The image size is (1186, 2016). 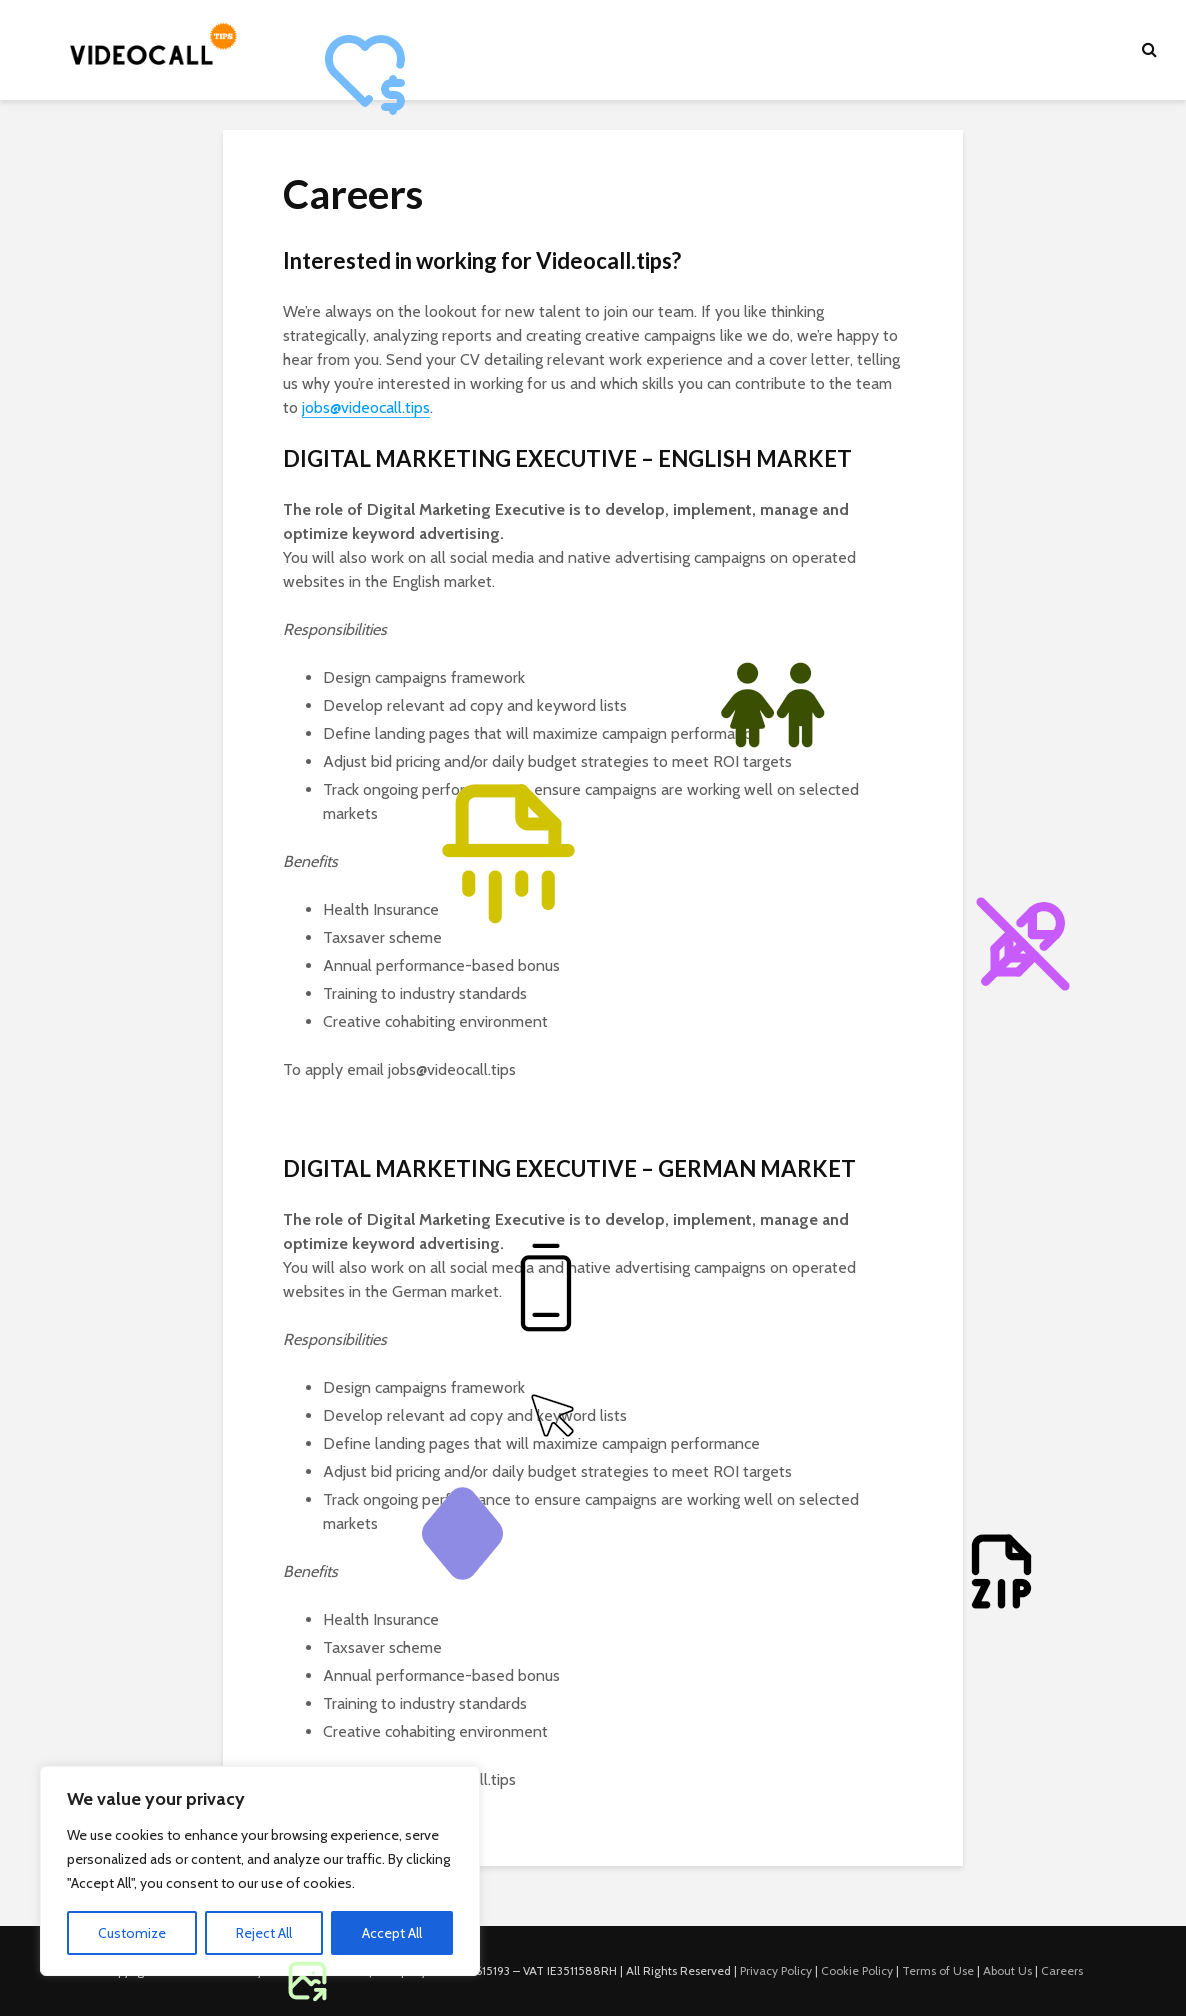 What do you see at coordinates (462, 1533) in the screenshot?
I see `add or select a keyframe in animation timeline` at bounding box center [462, 1533].